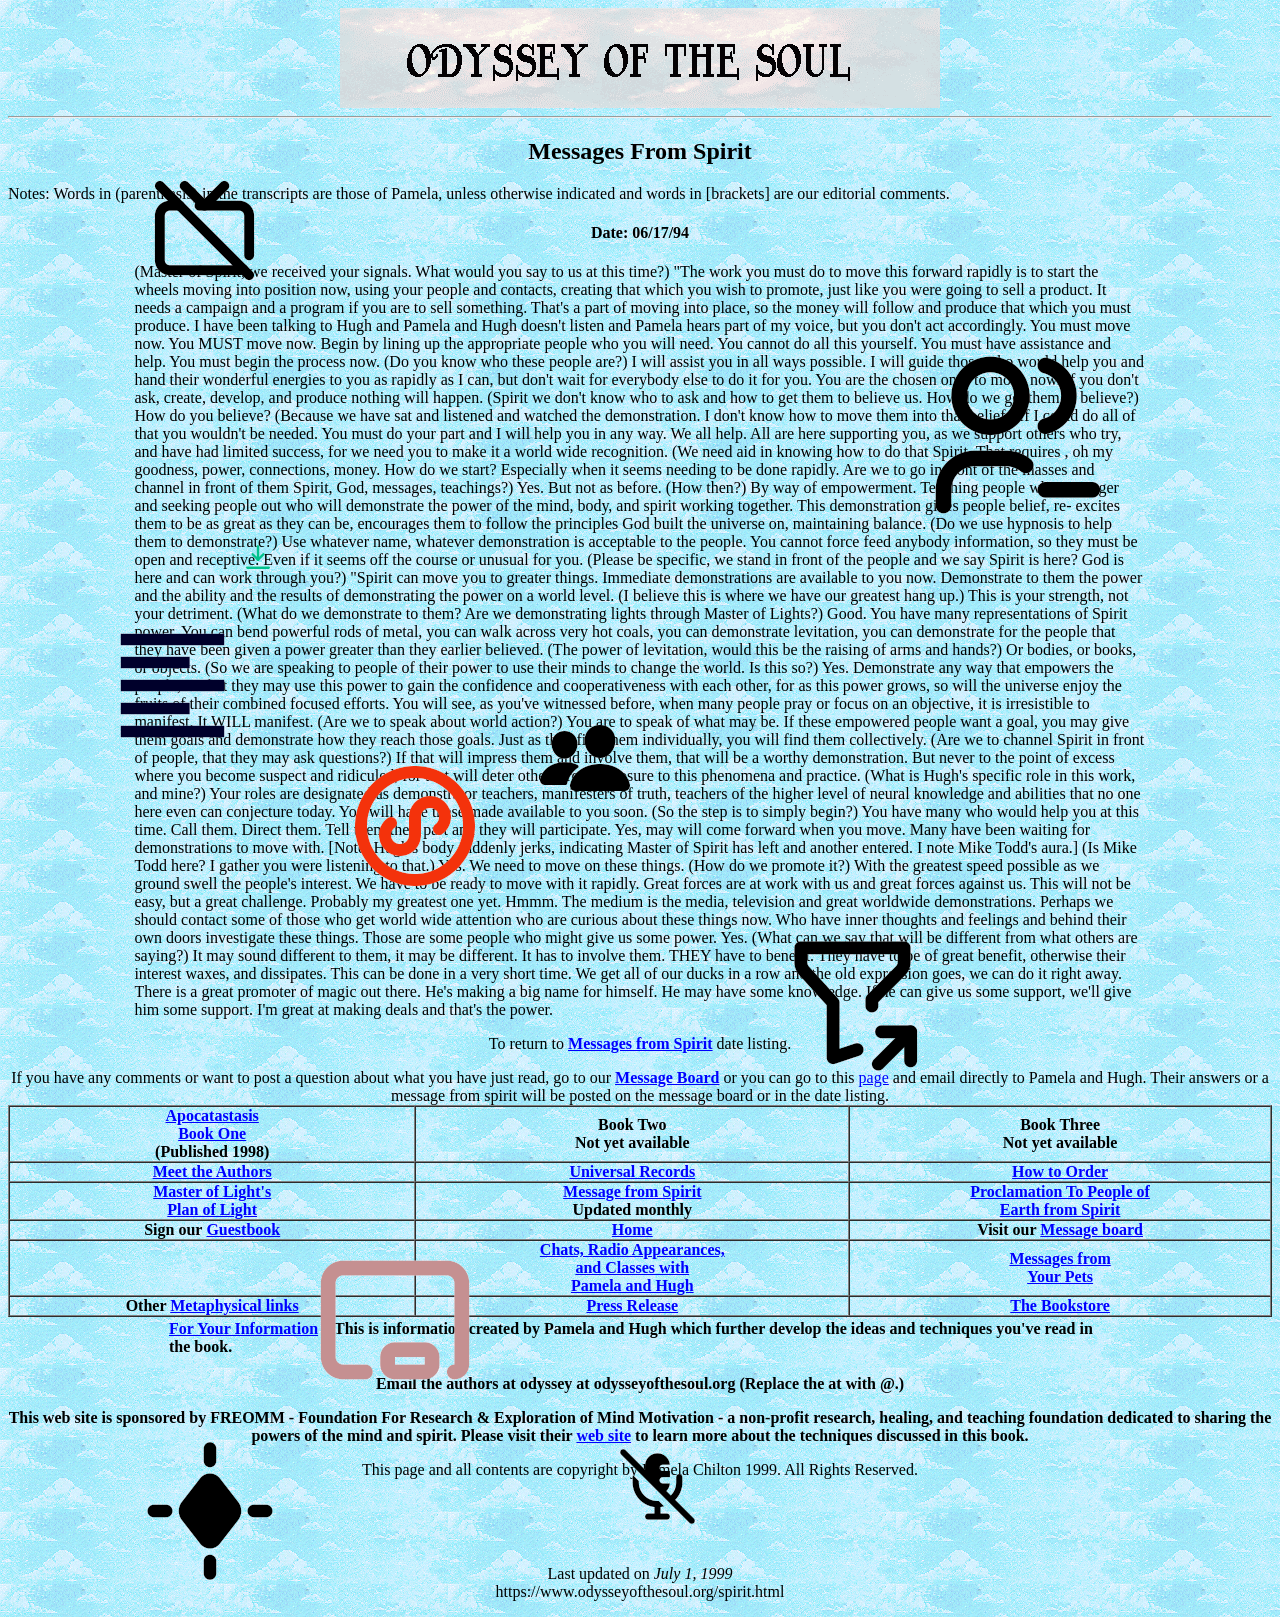 This screenshot has height=1617, width=1280. What do you see at coordinates (210, 1511) in the screenshot?
I see `center-align keyframes on the timeline` at bounding box center [210, 1511].